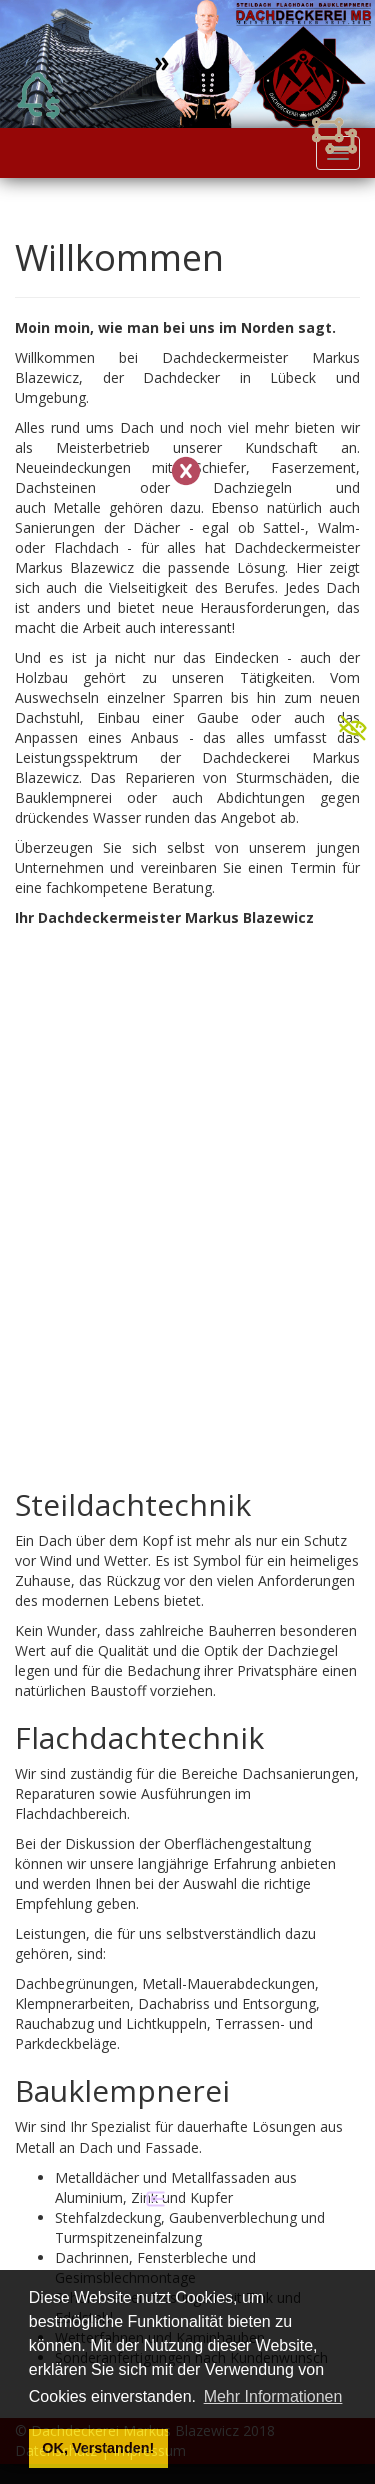 Image resolution: width=375 pixels, height=2484 pixels. Describe the element at coordinates (37, 94) in the screenshot. I see `set up price alerts or payment notifications` at that location.